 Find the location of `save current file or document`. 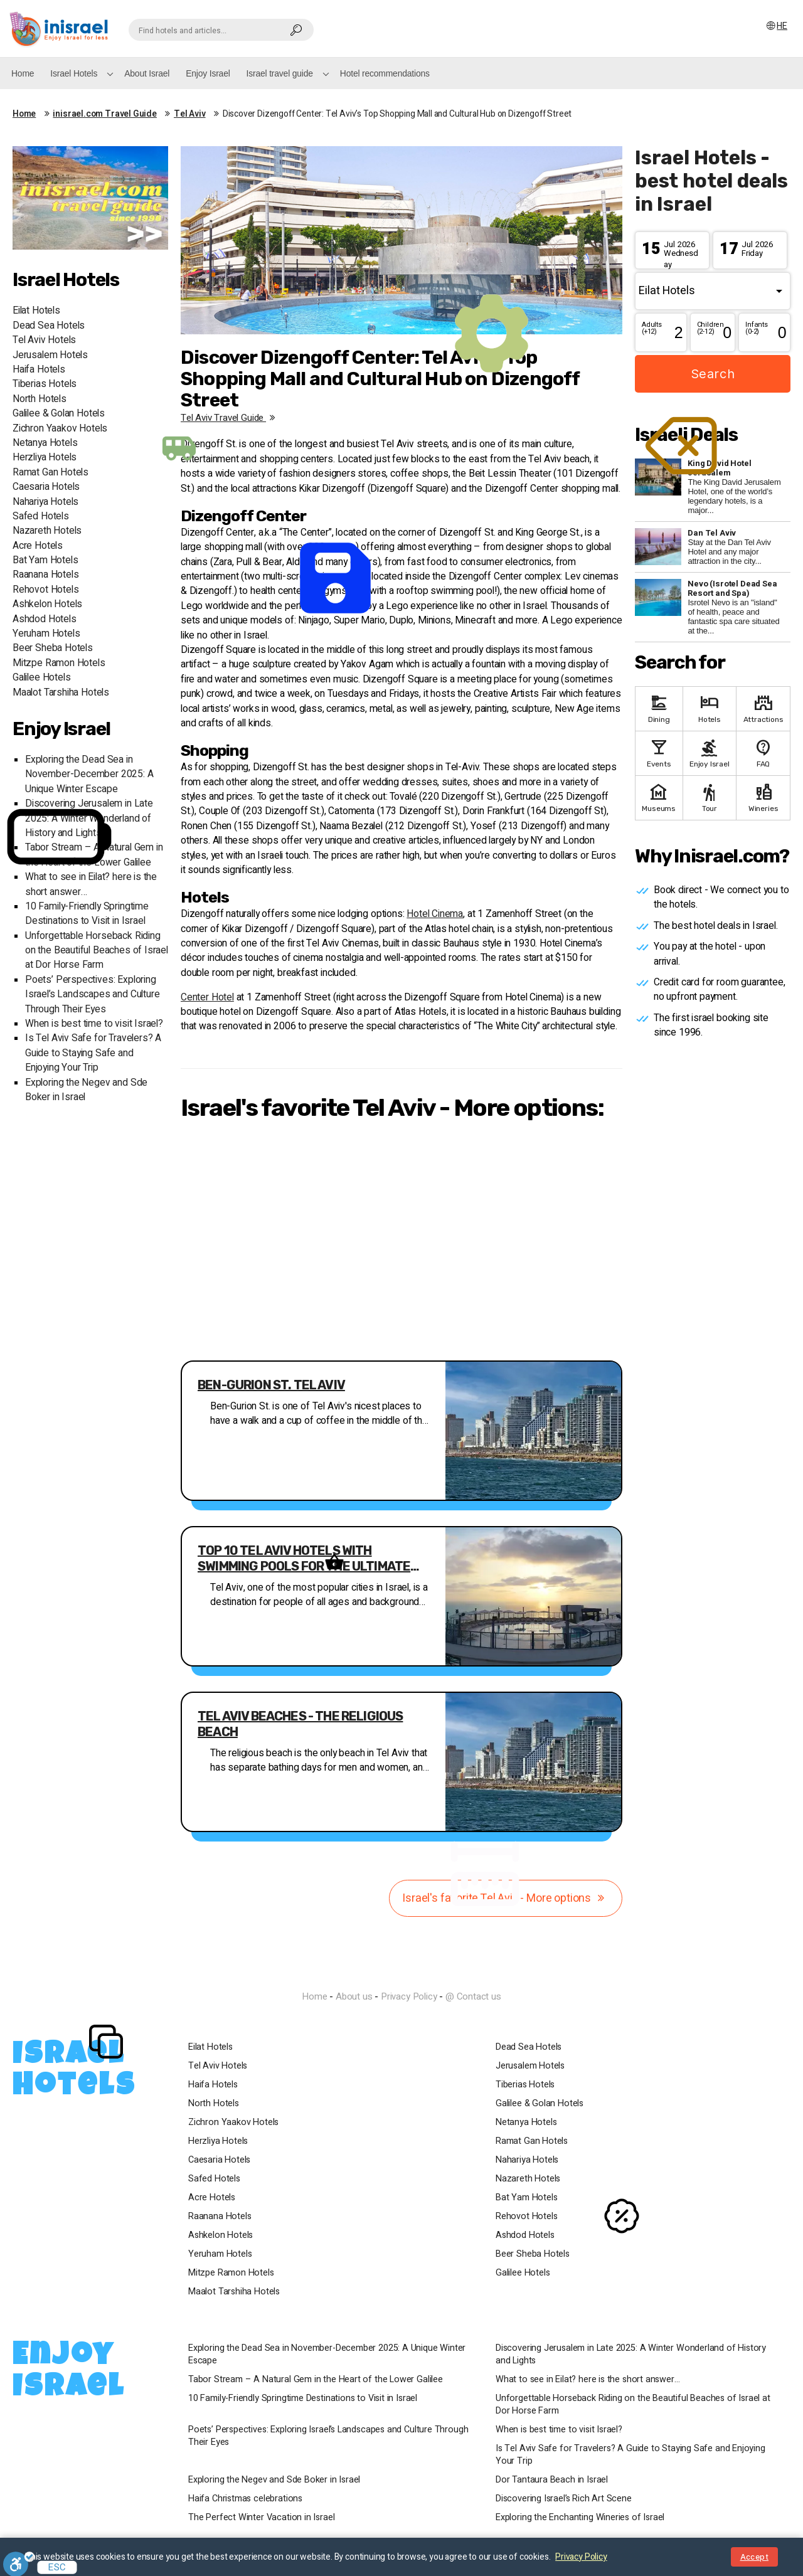

save current file or document is located at coordinates (335, 578).